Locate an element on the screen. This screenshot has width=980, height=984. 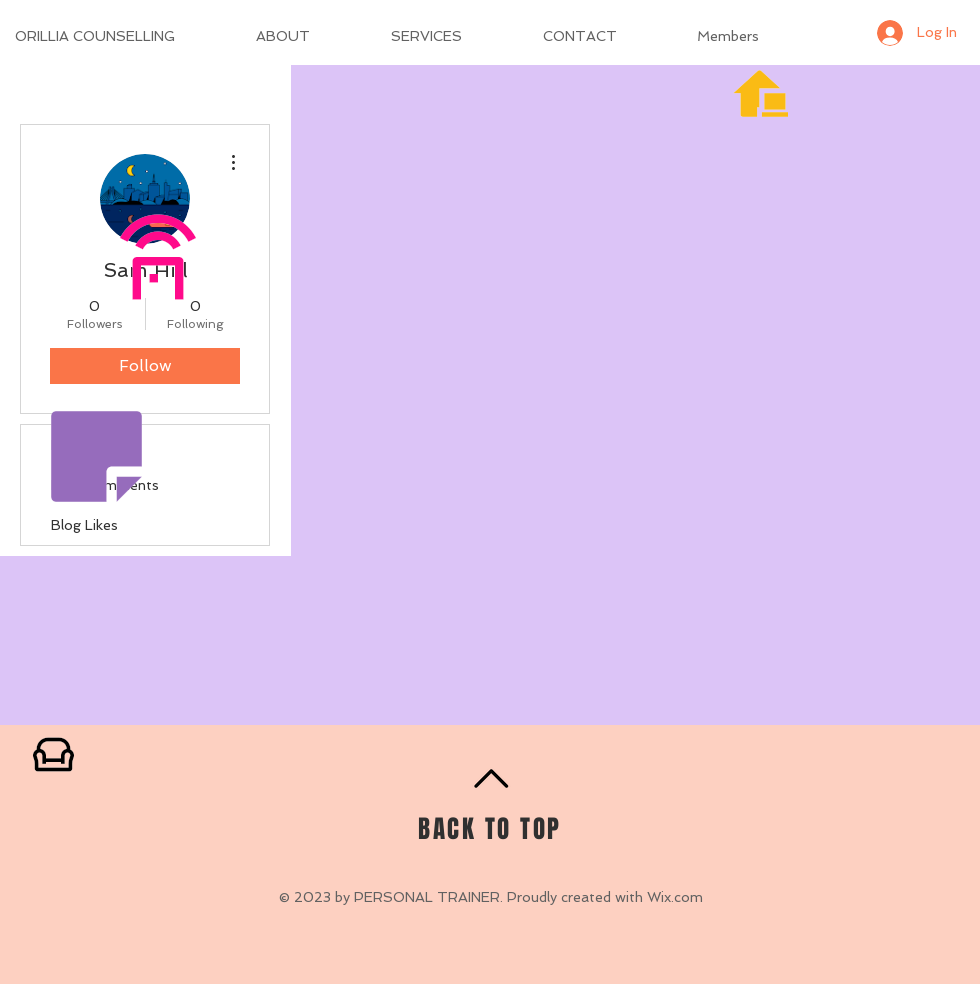
control a connected smart device is located at coordinates (158, 257).